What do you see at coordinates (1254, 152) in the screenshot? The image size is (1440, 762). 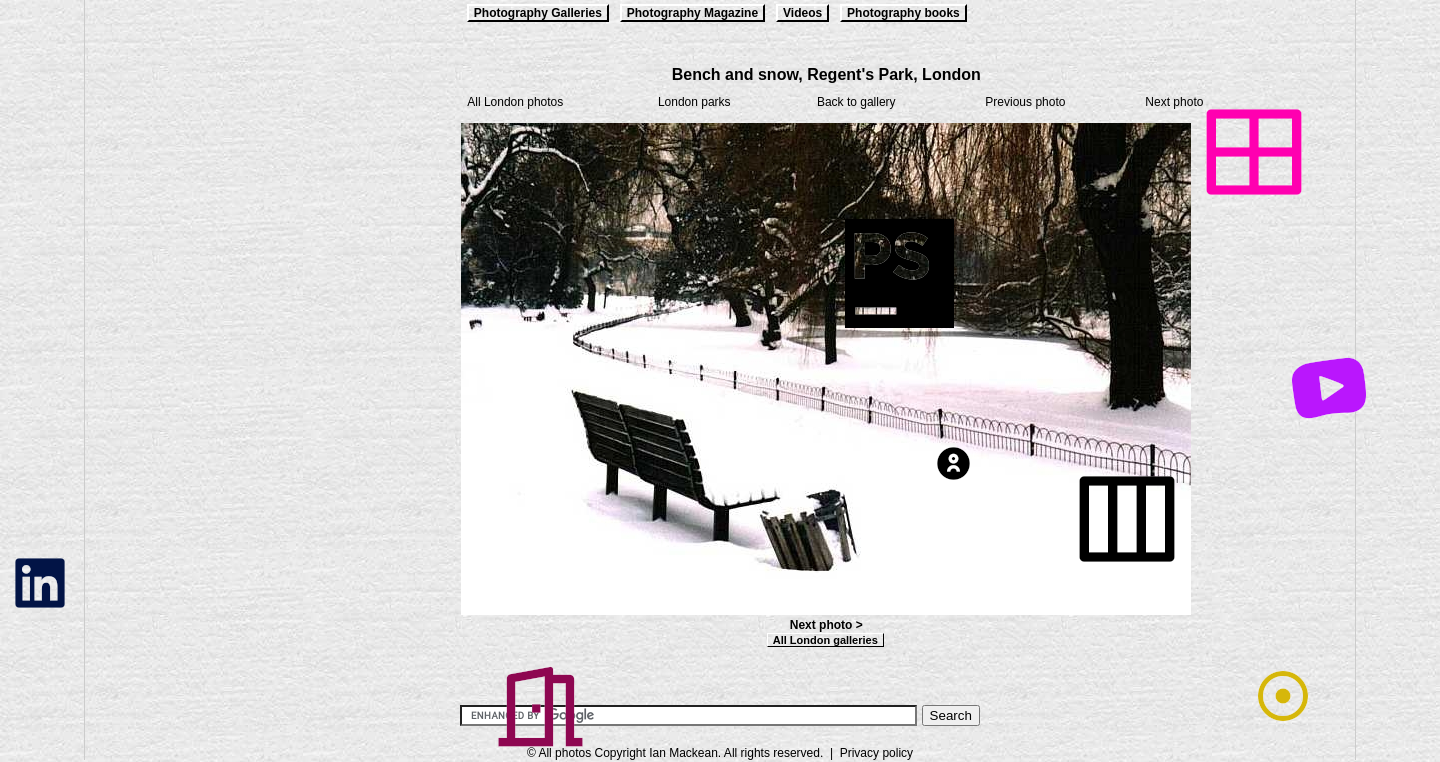 I see `switch to grid view layout` at bounding box center [1254, 152].